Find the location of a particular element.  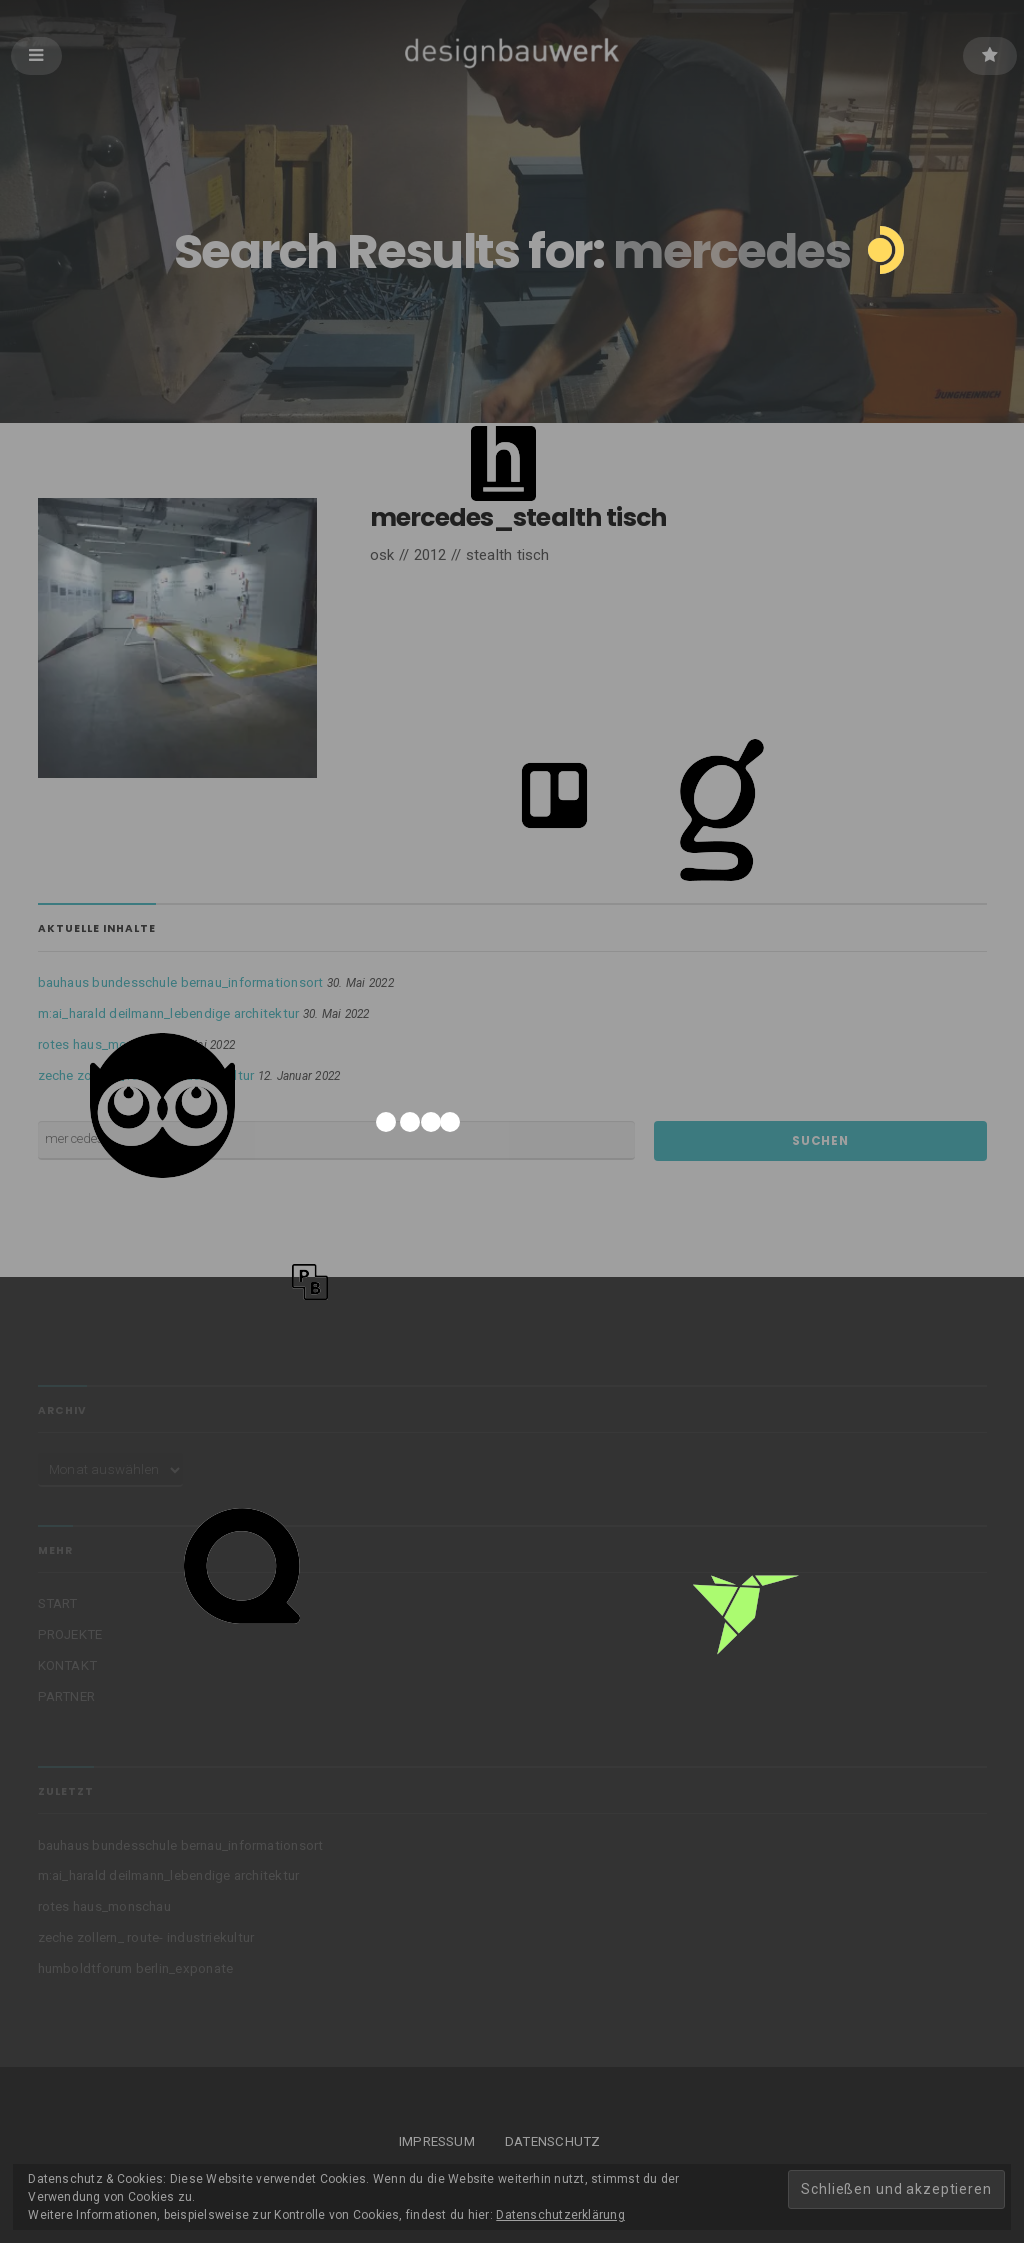

visit freelancer.com website is located at coordinates (746, 1615).